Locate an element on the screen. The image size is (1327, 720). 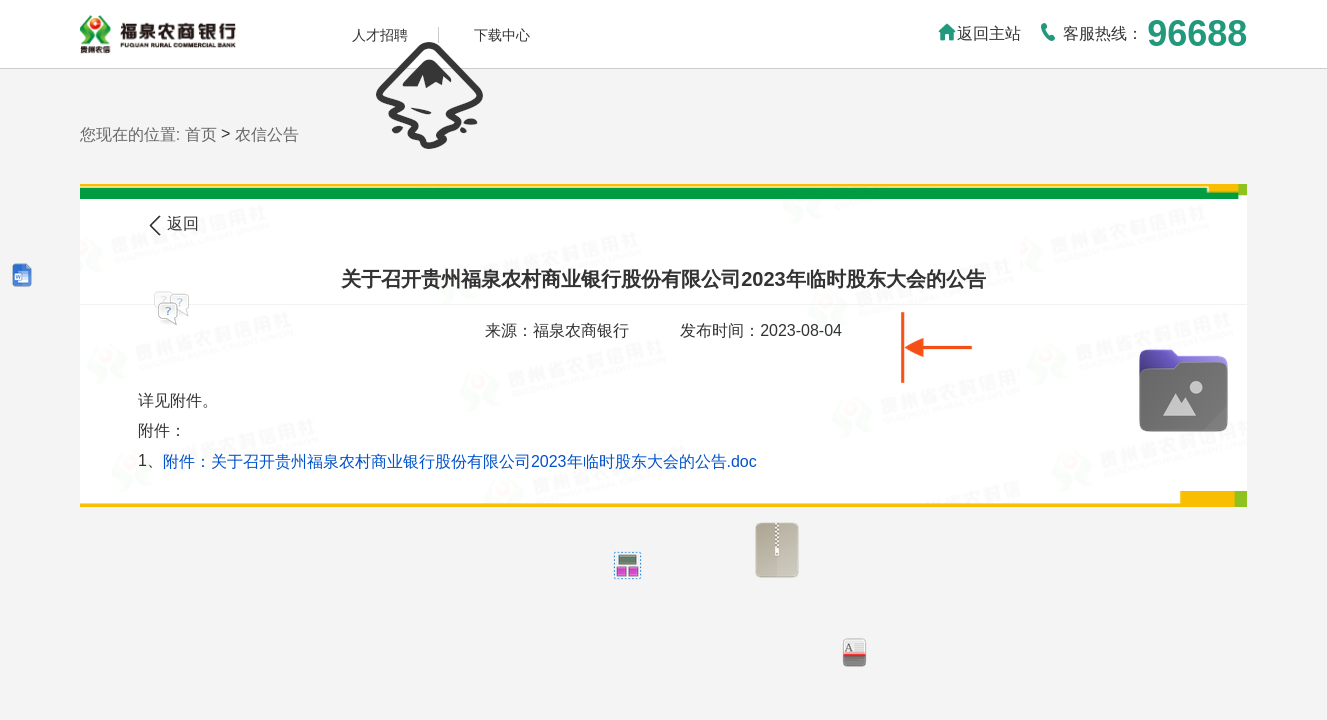
go to the first item in a list or sequence is located at coordinates (936, 347).